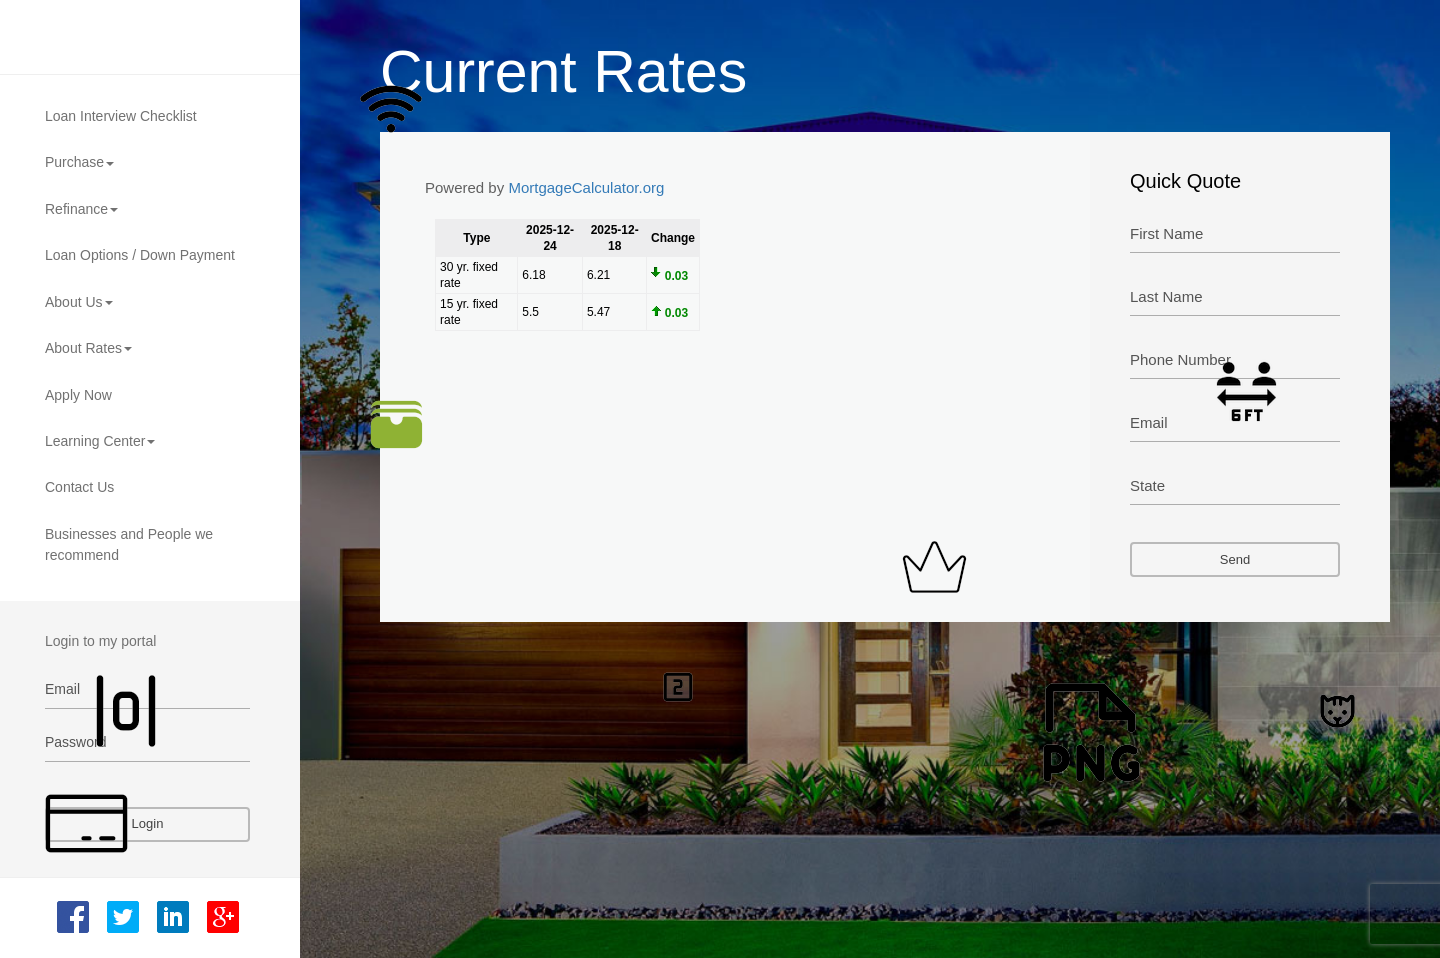 The width and height of the screenshot is (1440, 958). I want to click on indicates step two in a multi-step process, so click(678, 687).